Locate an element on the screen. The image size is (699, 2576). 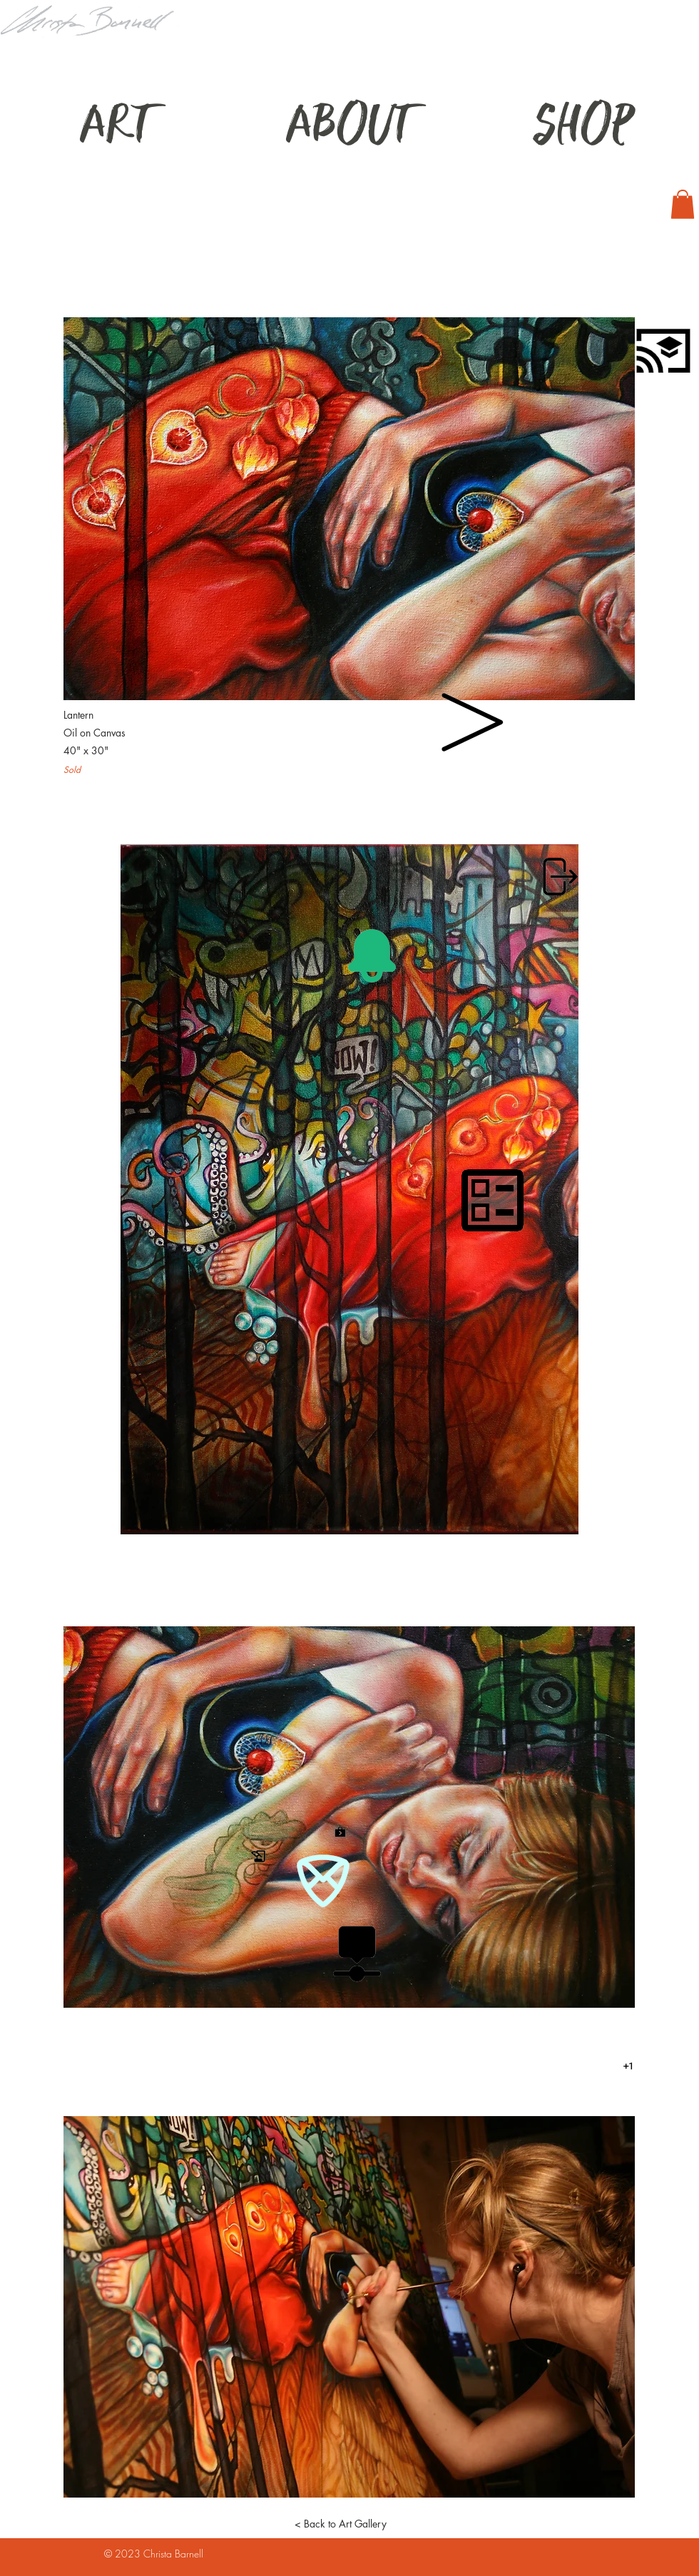
increase exposure by one stop is located at coordinates (628, 2066).